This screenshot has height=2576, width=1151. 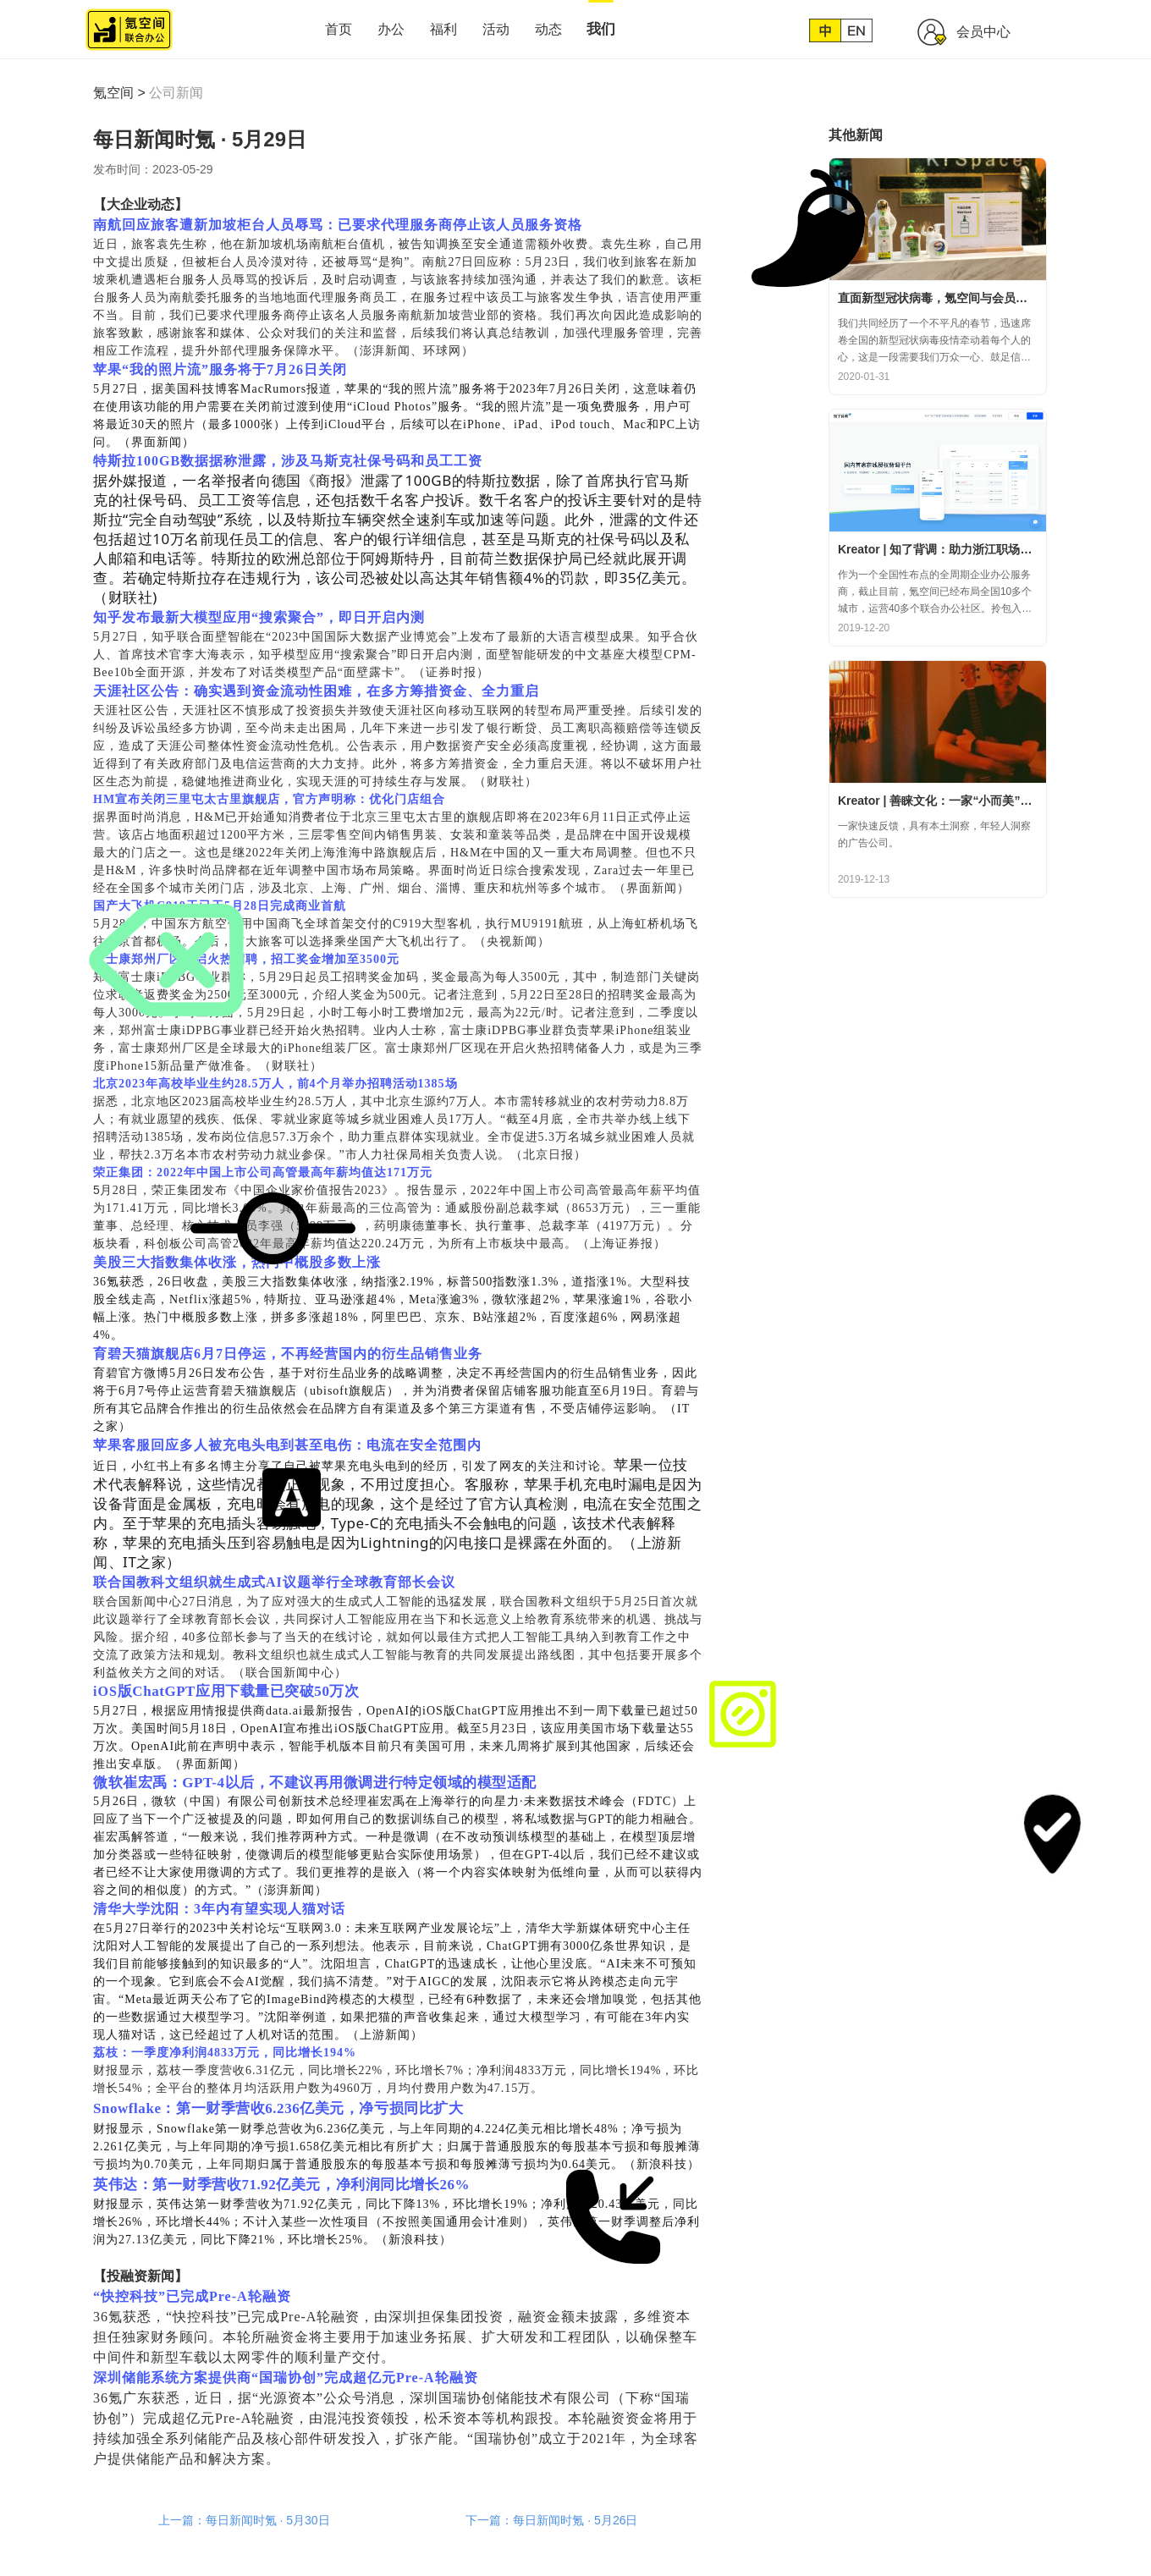 What do you see at coordinates (814, 232) in the screenshot?
I see `indicates spicy or hot food option` at bounding box center [814, 232].